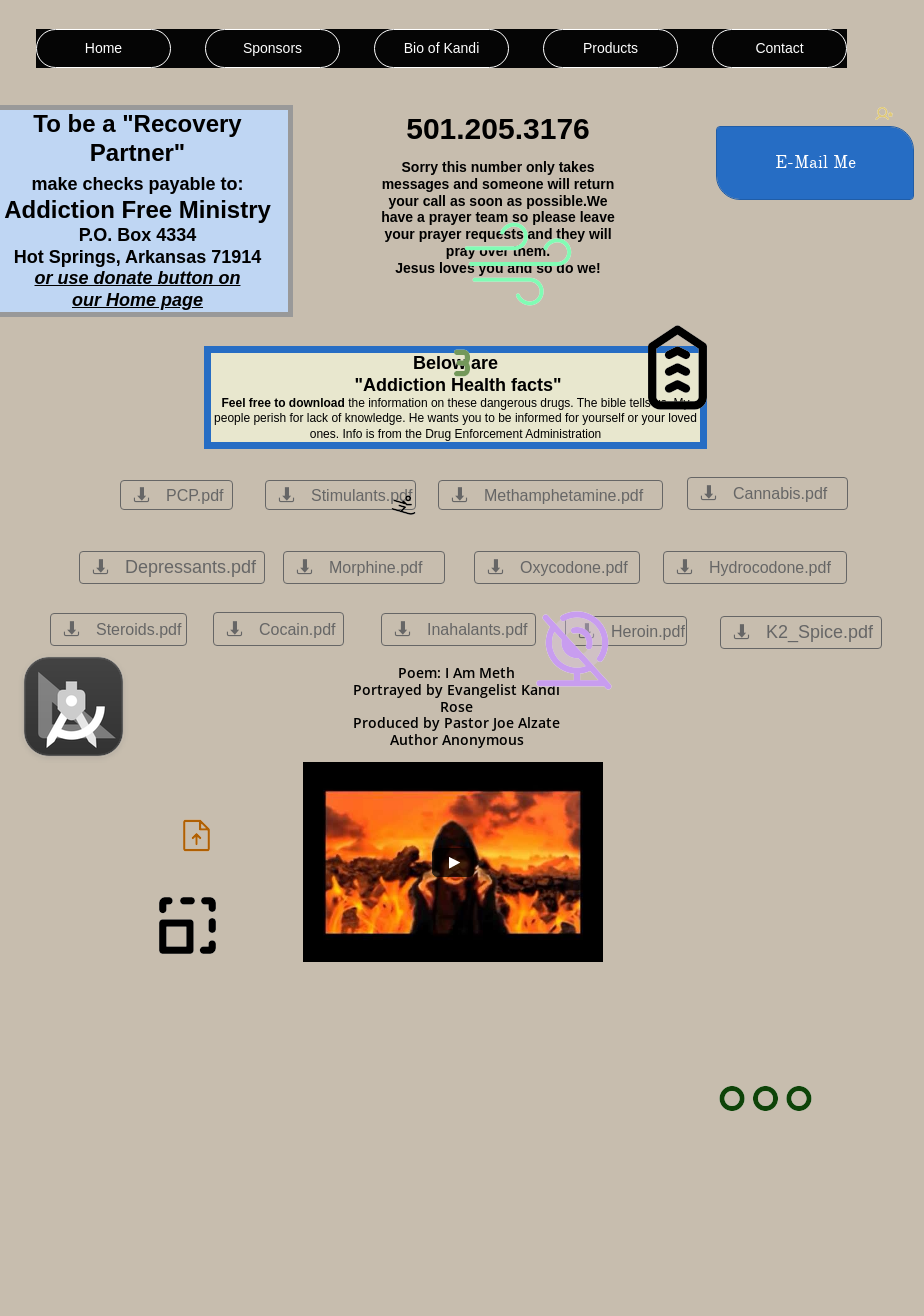  What do you see at coordinates (196, 835) in the screenshot?
I see `upload a file` at bounding box center [196, 835].